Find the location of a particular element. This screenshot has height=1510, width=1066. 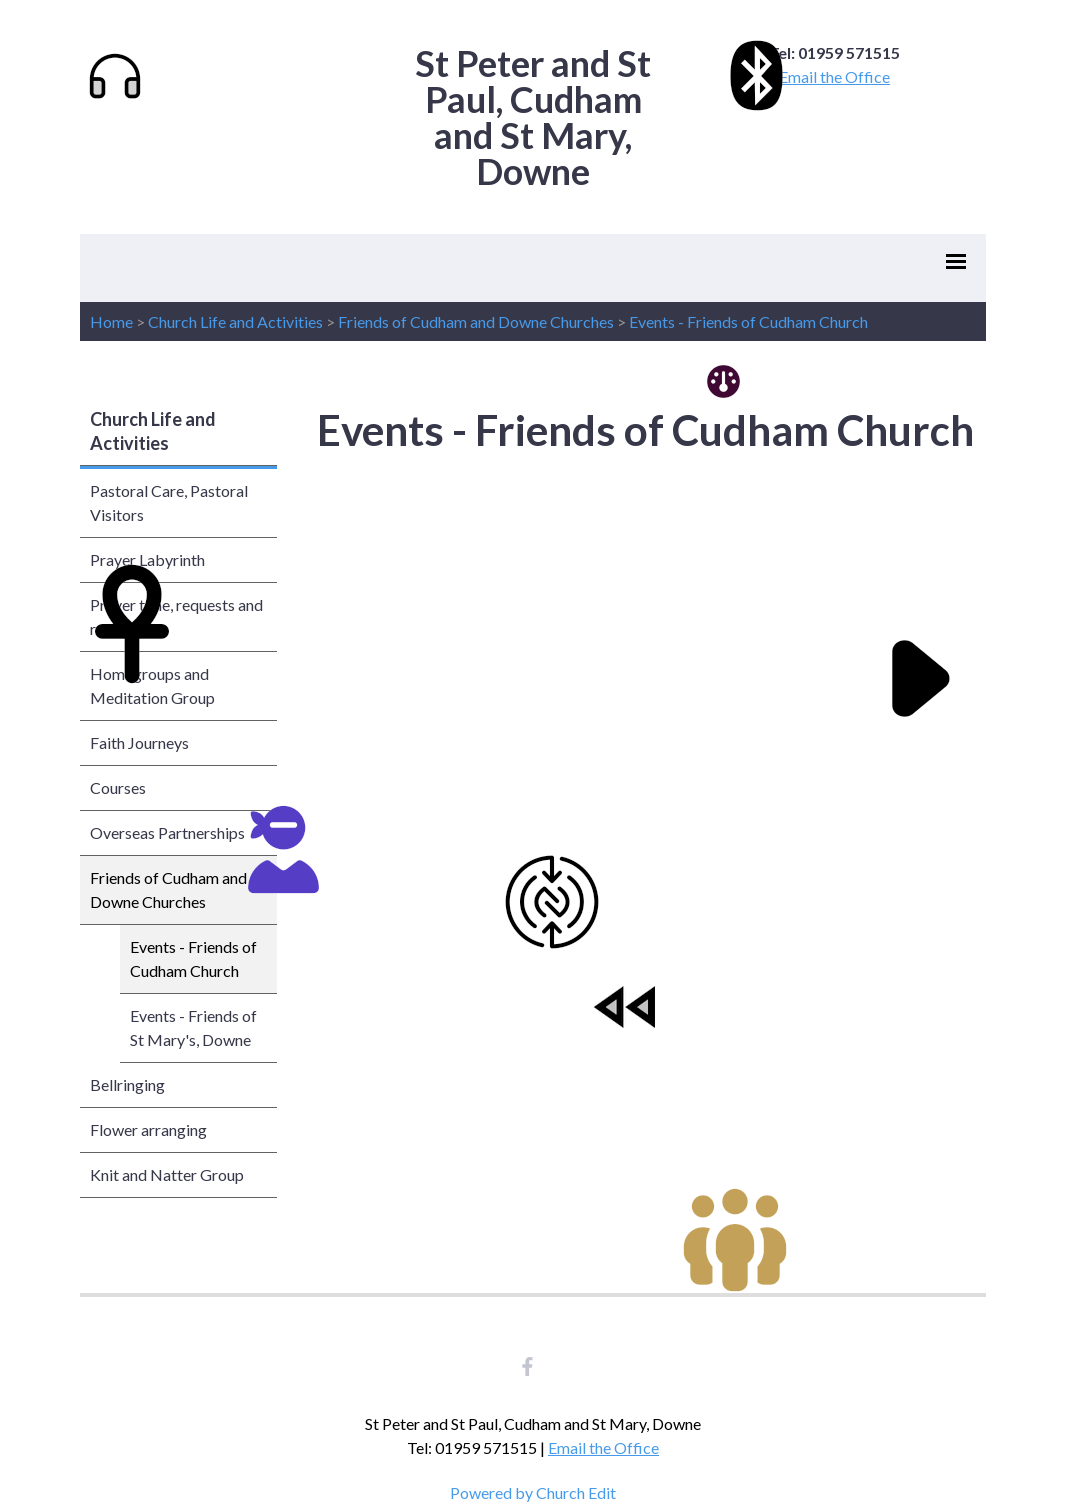

indicates nfc directional communication capability is located at coordinates (552, 902).